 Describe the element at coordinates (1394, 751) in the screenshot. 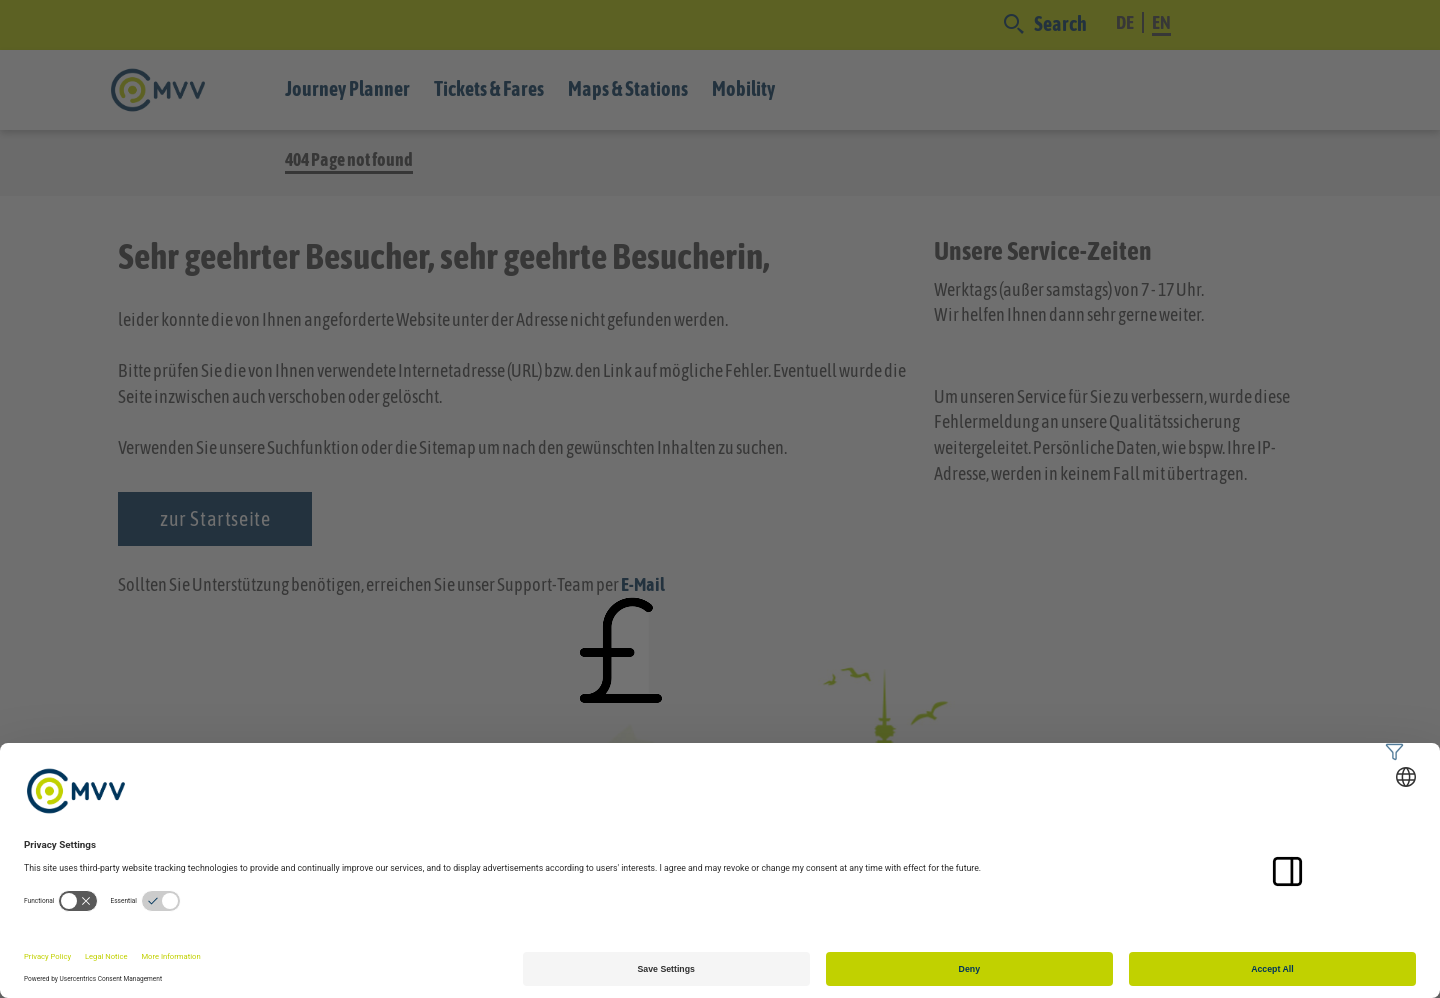

I see `filter or sort content` at that location.